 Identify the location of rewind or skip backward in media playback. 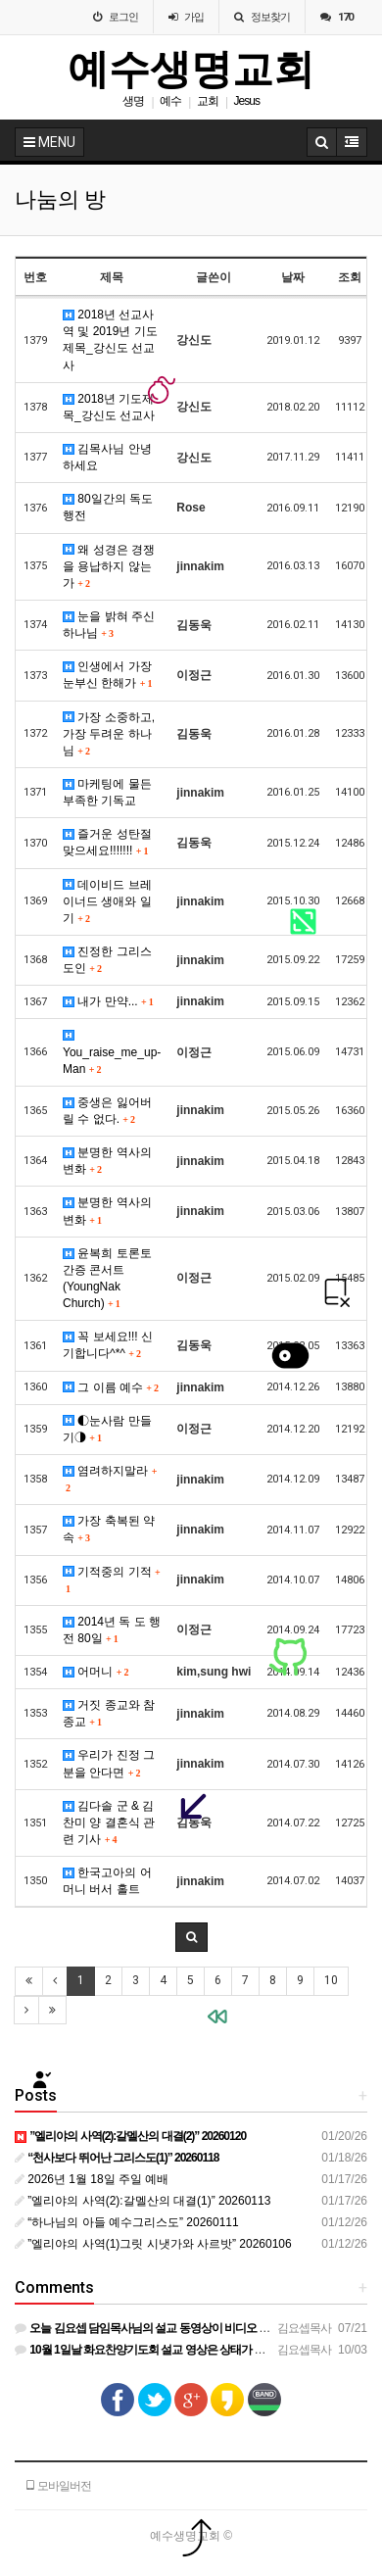
(218, 2017).